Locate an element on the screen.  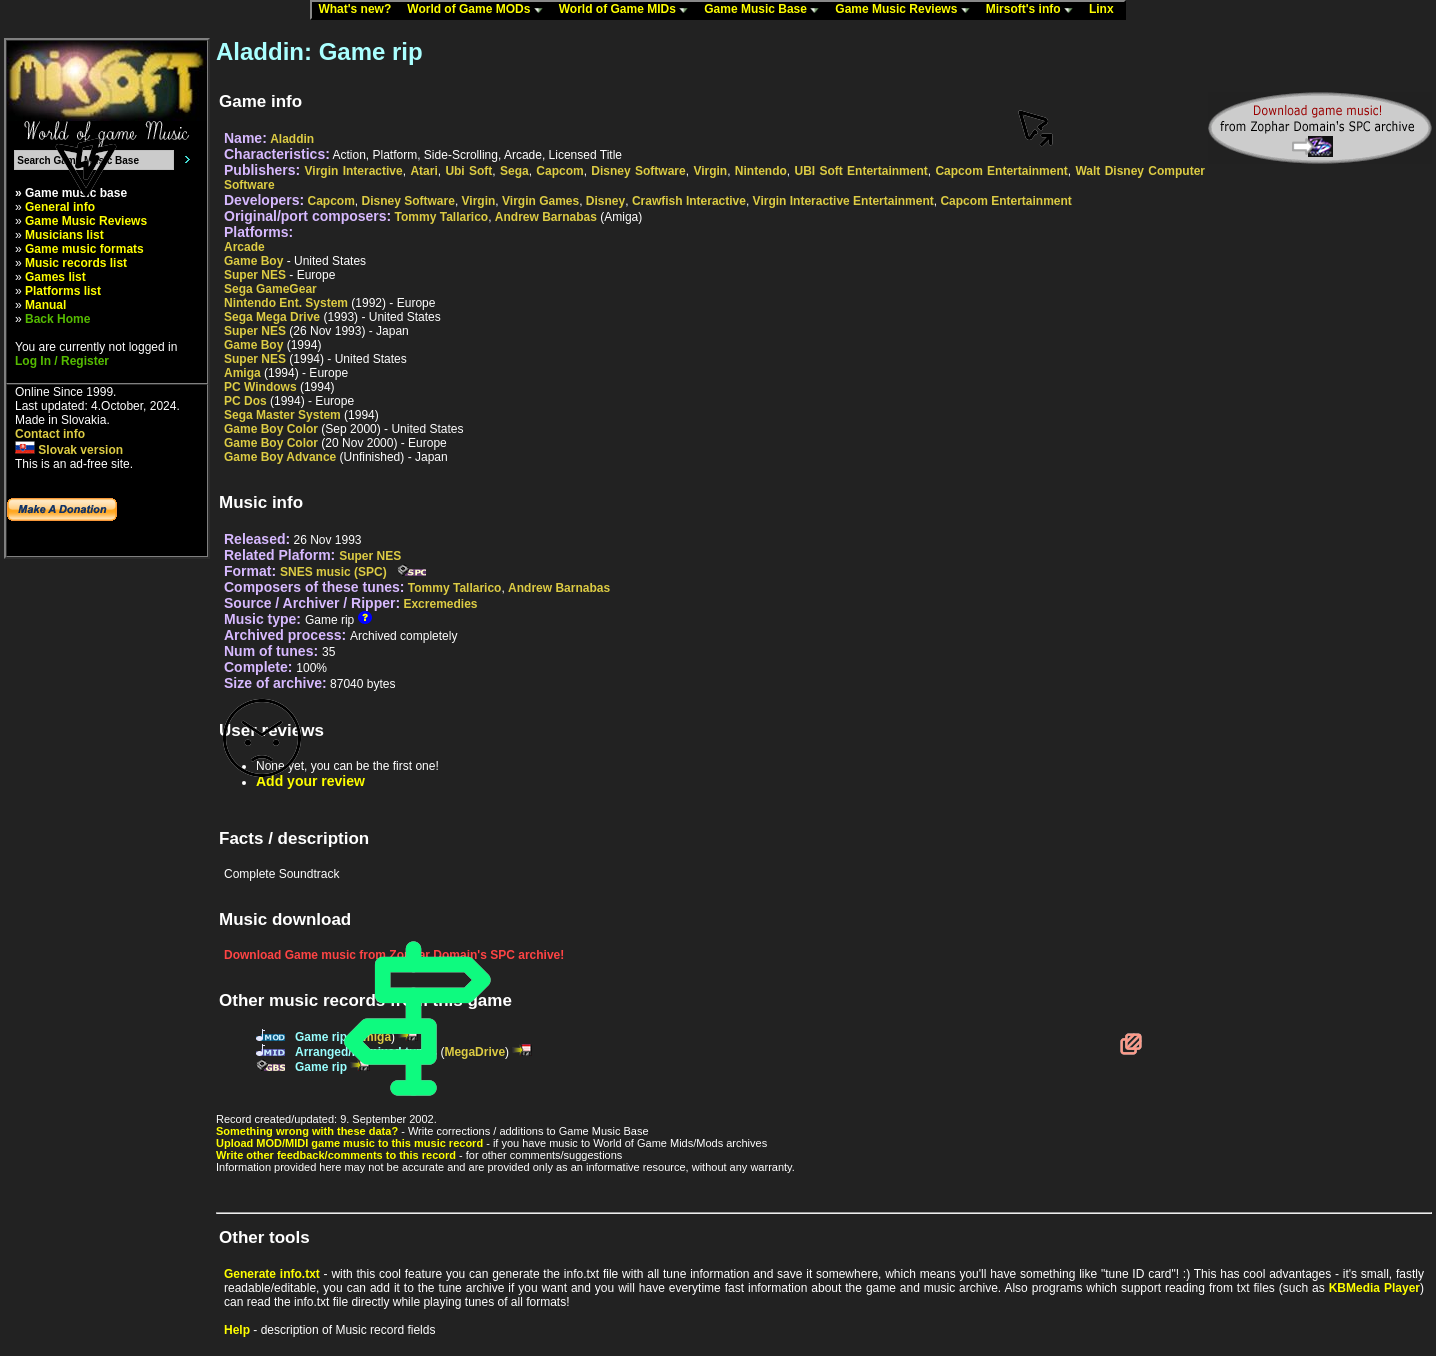
vite development tool or project is located at coordinates (86, 166).